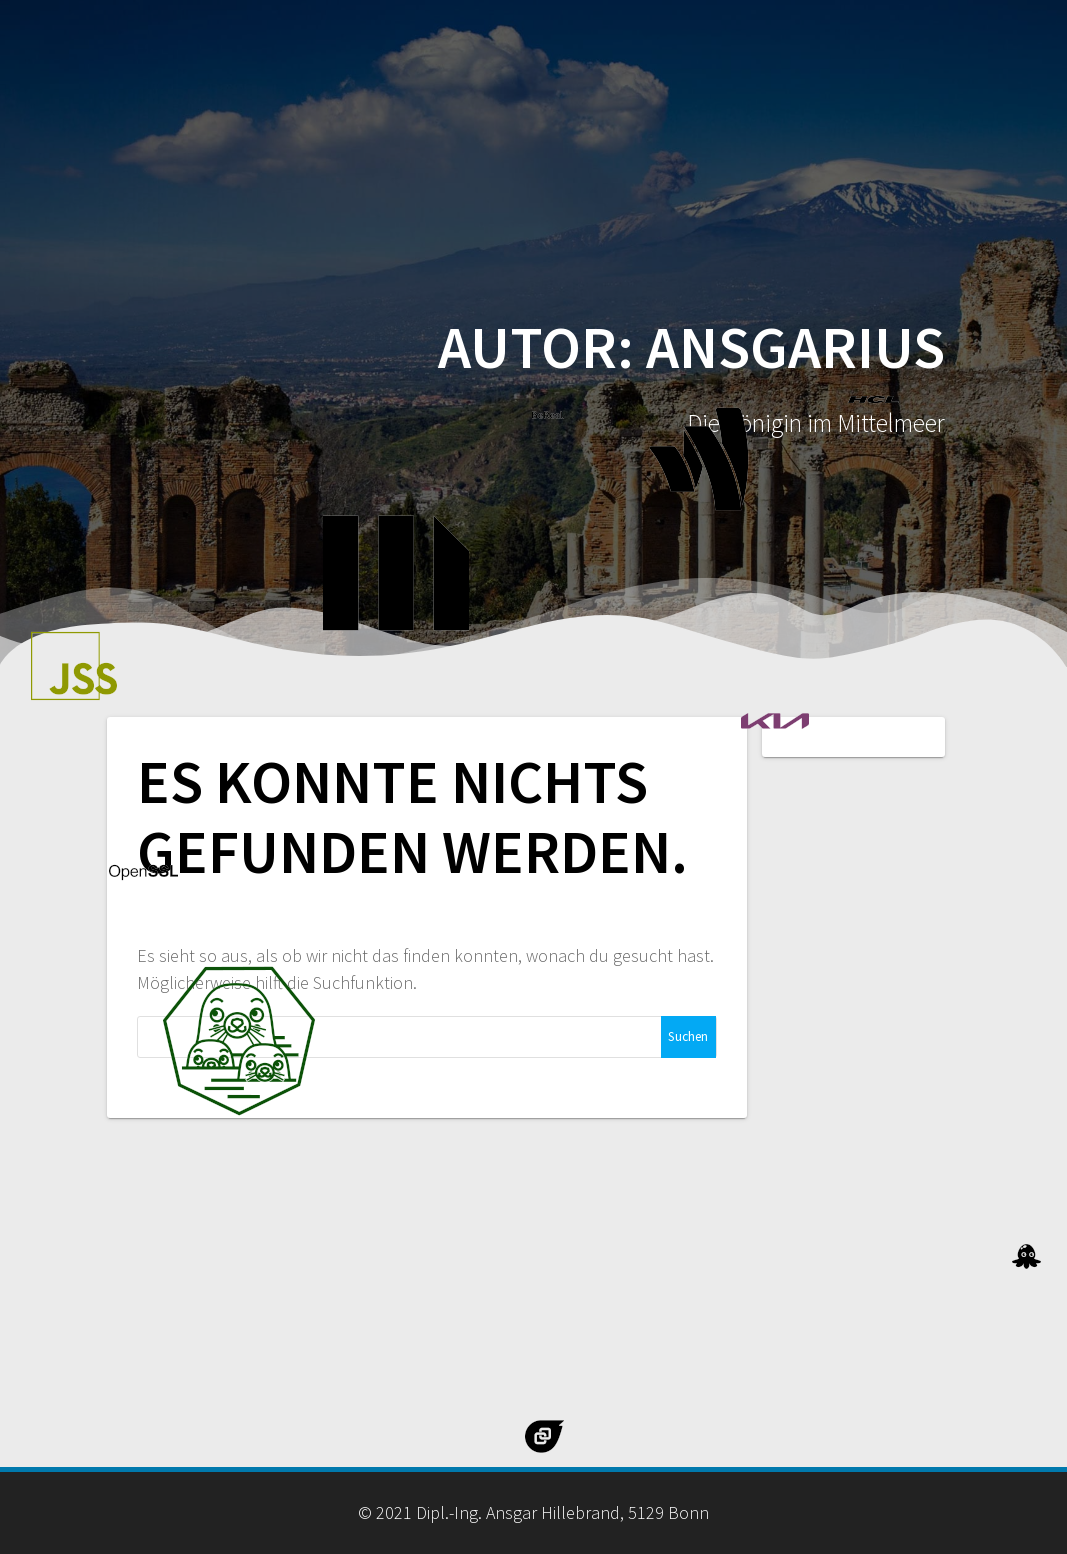 The width and height of the screenshot is (1067, 1554). Describe the element at coordinates (544, 1436) in the screenshot. I see `linkfire logo` at that location.